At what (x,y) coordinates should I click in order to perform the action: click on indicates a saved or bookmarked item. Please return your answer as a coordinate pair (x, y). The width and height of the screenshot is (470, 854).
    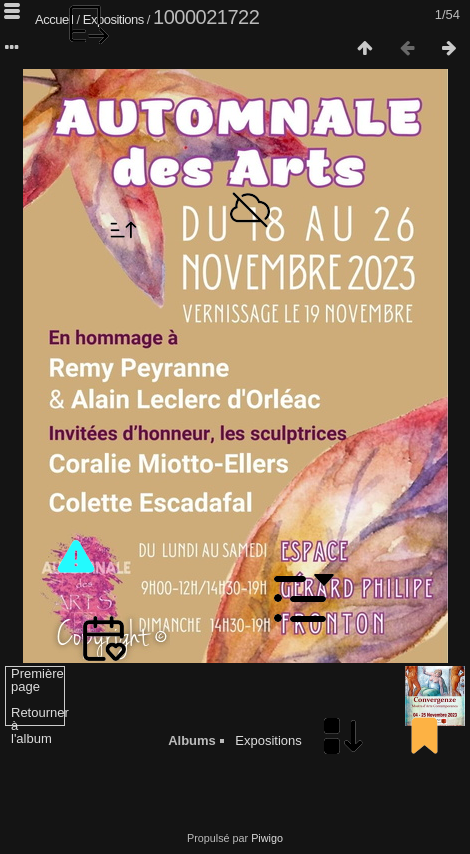
    Looking at the image, I should click on (424, 735).